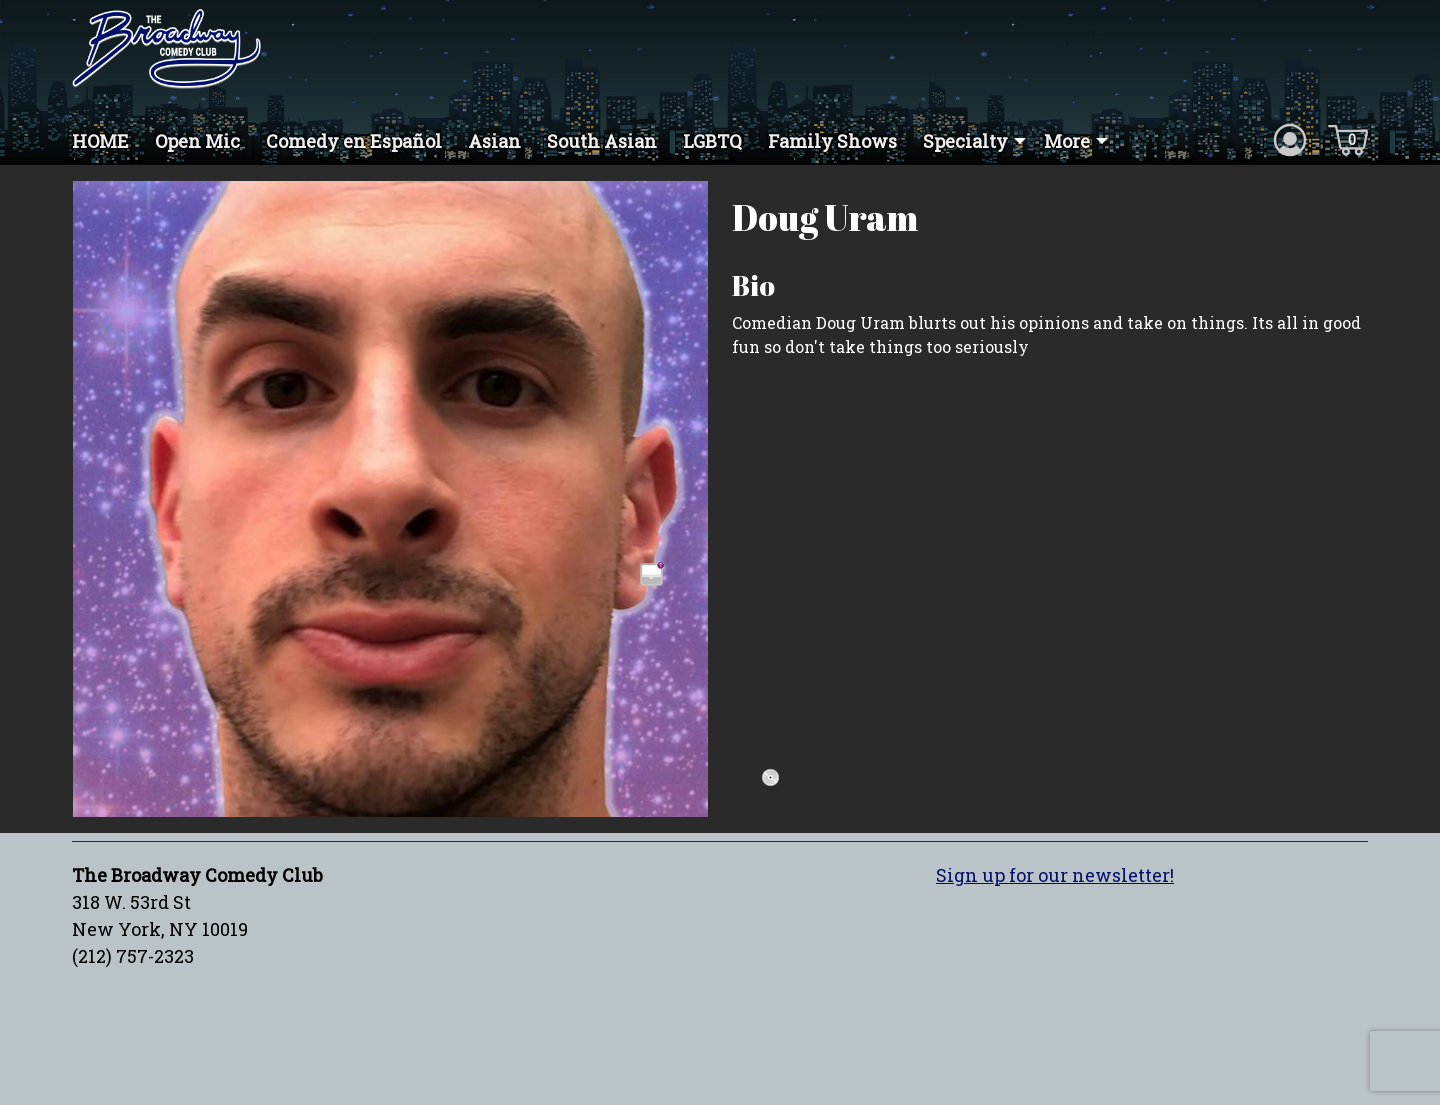  What do you see at coordinates (770, 777) in the screenshot?
I see `indicates a CD, DVD, or optical disc drive` at bounding box center [770, 777].